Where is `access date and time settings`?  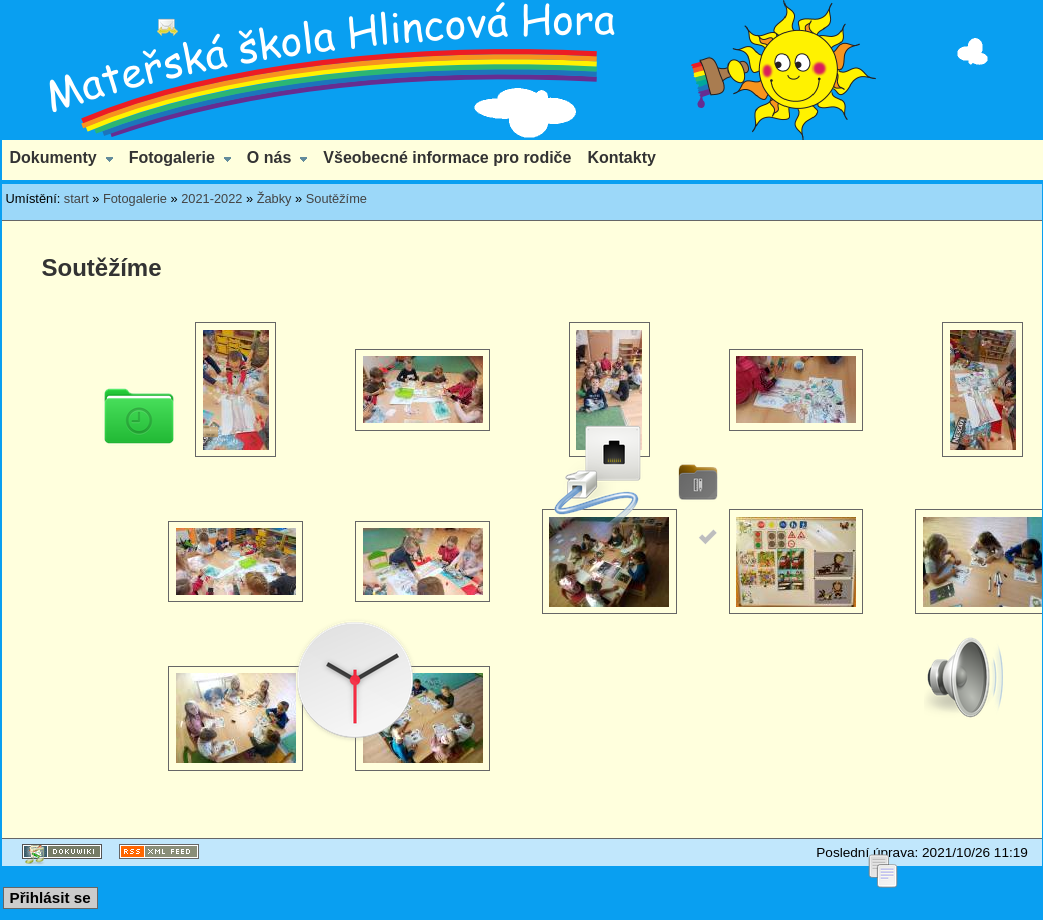 access date and time settings is located at coordinates (355, 680).